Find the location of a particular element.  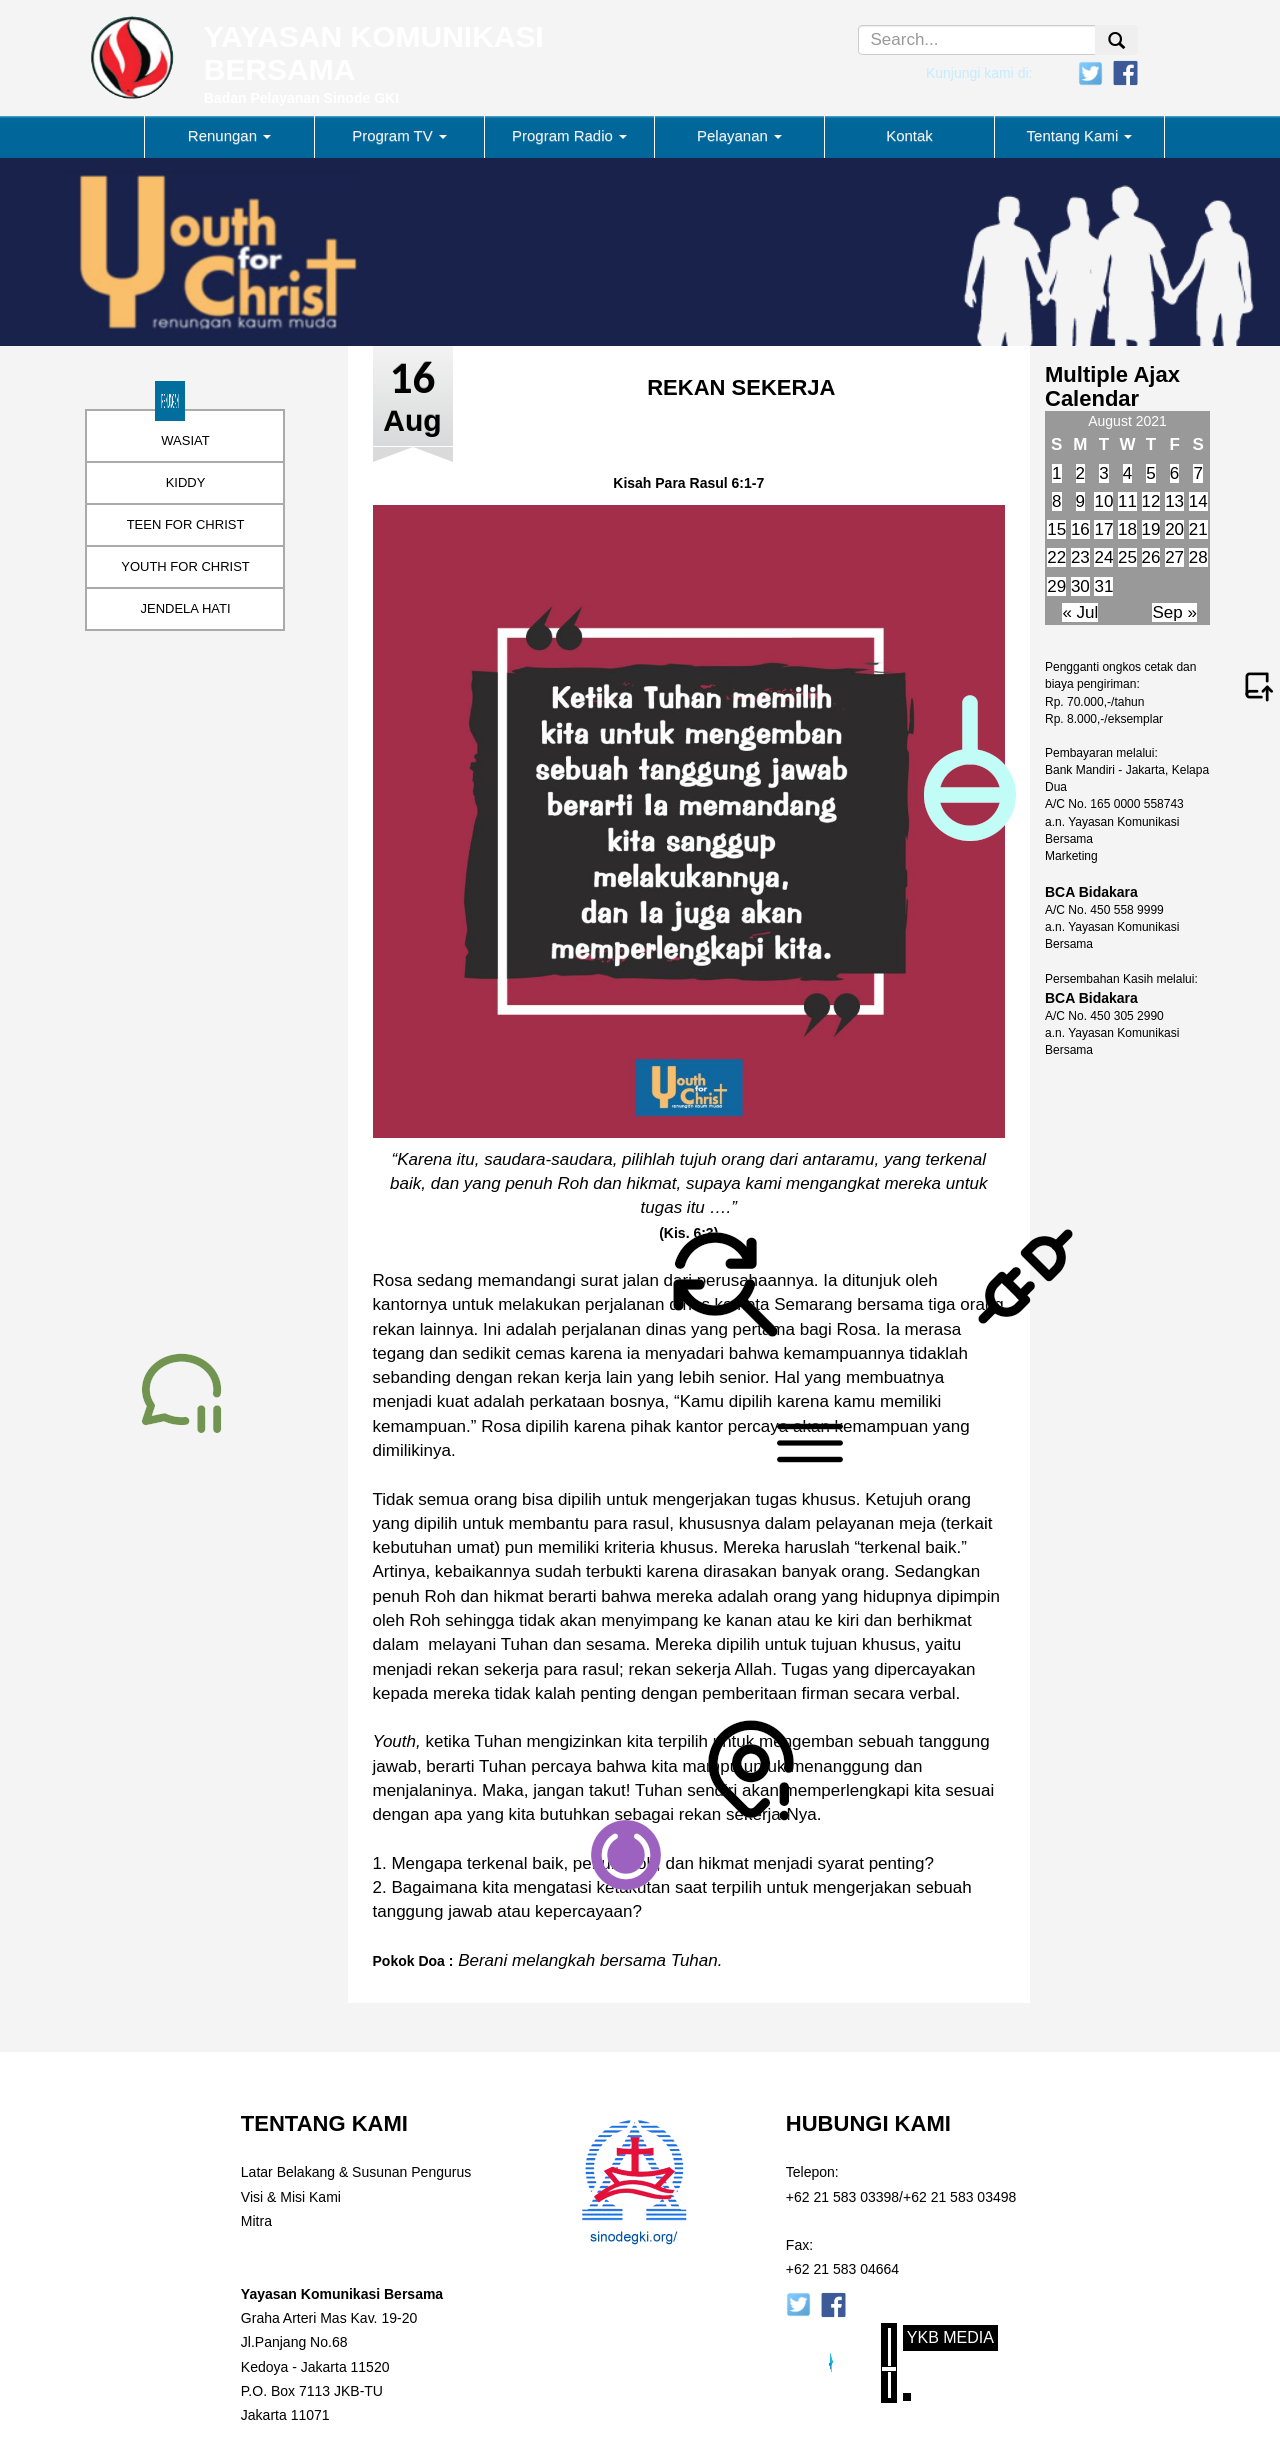

indicates loading or processing in progress is located at coordinates (626, 1855).